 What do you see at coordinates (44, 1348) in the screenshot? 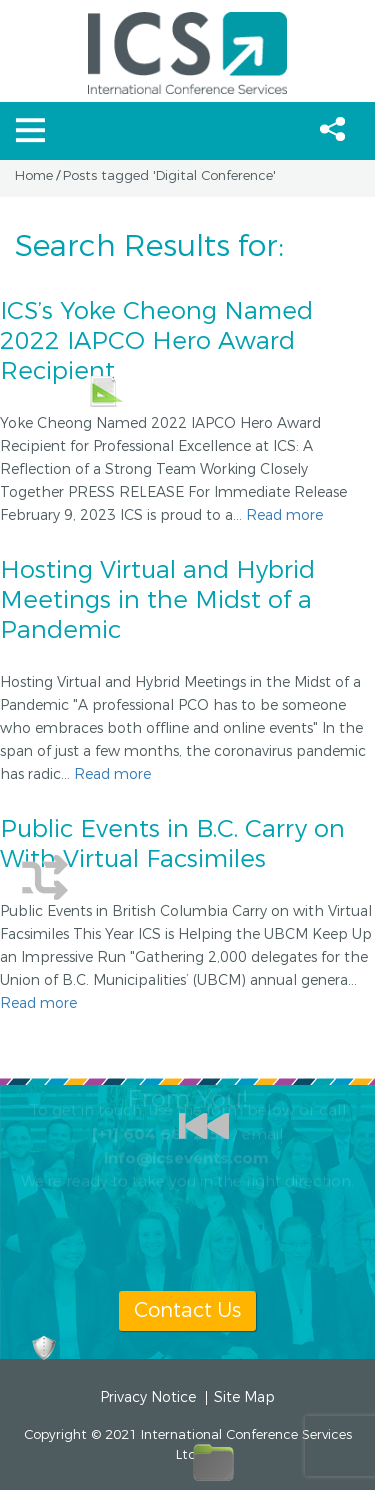
I see `indicates medium security level` at bounding box center [44, 1348].